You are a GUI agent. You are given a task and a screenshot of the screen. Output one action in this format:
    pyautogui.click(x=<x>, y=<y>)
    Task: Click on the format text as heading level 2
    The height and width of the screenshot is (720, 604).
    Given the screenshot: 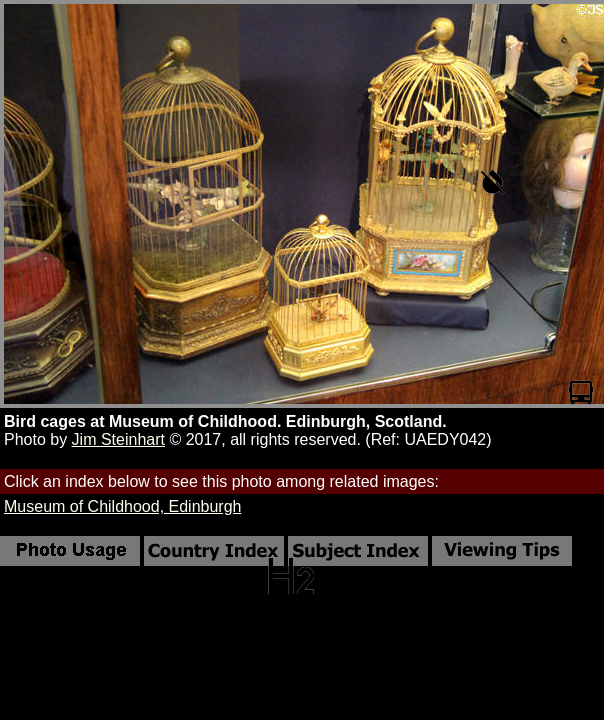 What is the action you would take?
    pyautogui.click(x=291, y=576)
    